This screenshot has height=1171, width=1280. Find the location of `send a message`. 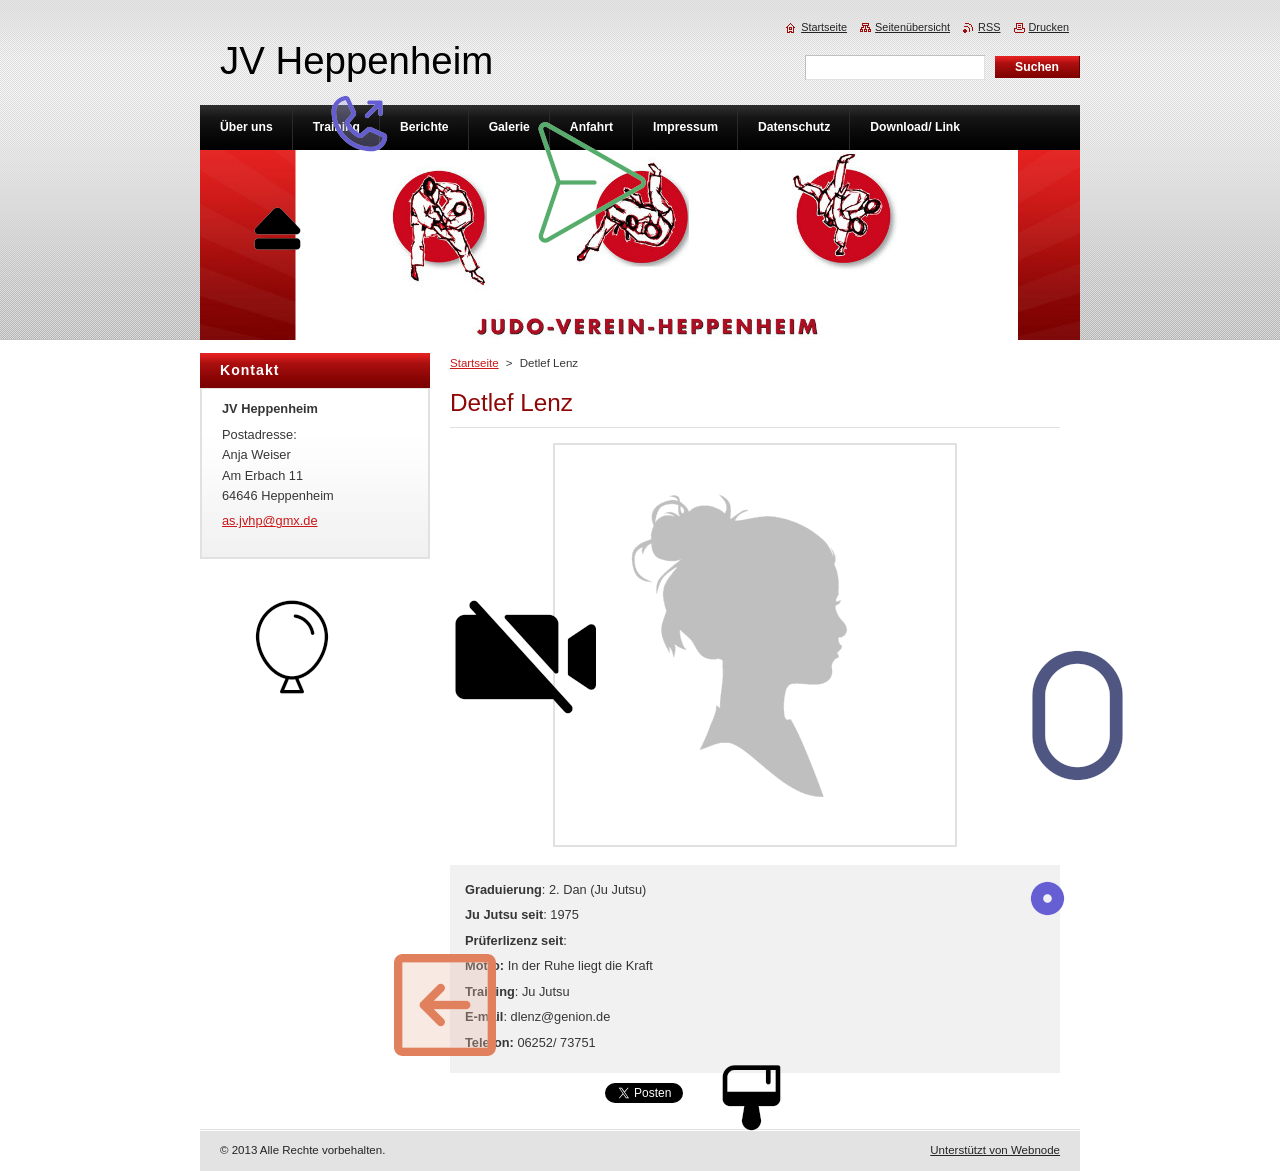

send a message is located at coordinates (585, 182).